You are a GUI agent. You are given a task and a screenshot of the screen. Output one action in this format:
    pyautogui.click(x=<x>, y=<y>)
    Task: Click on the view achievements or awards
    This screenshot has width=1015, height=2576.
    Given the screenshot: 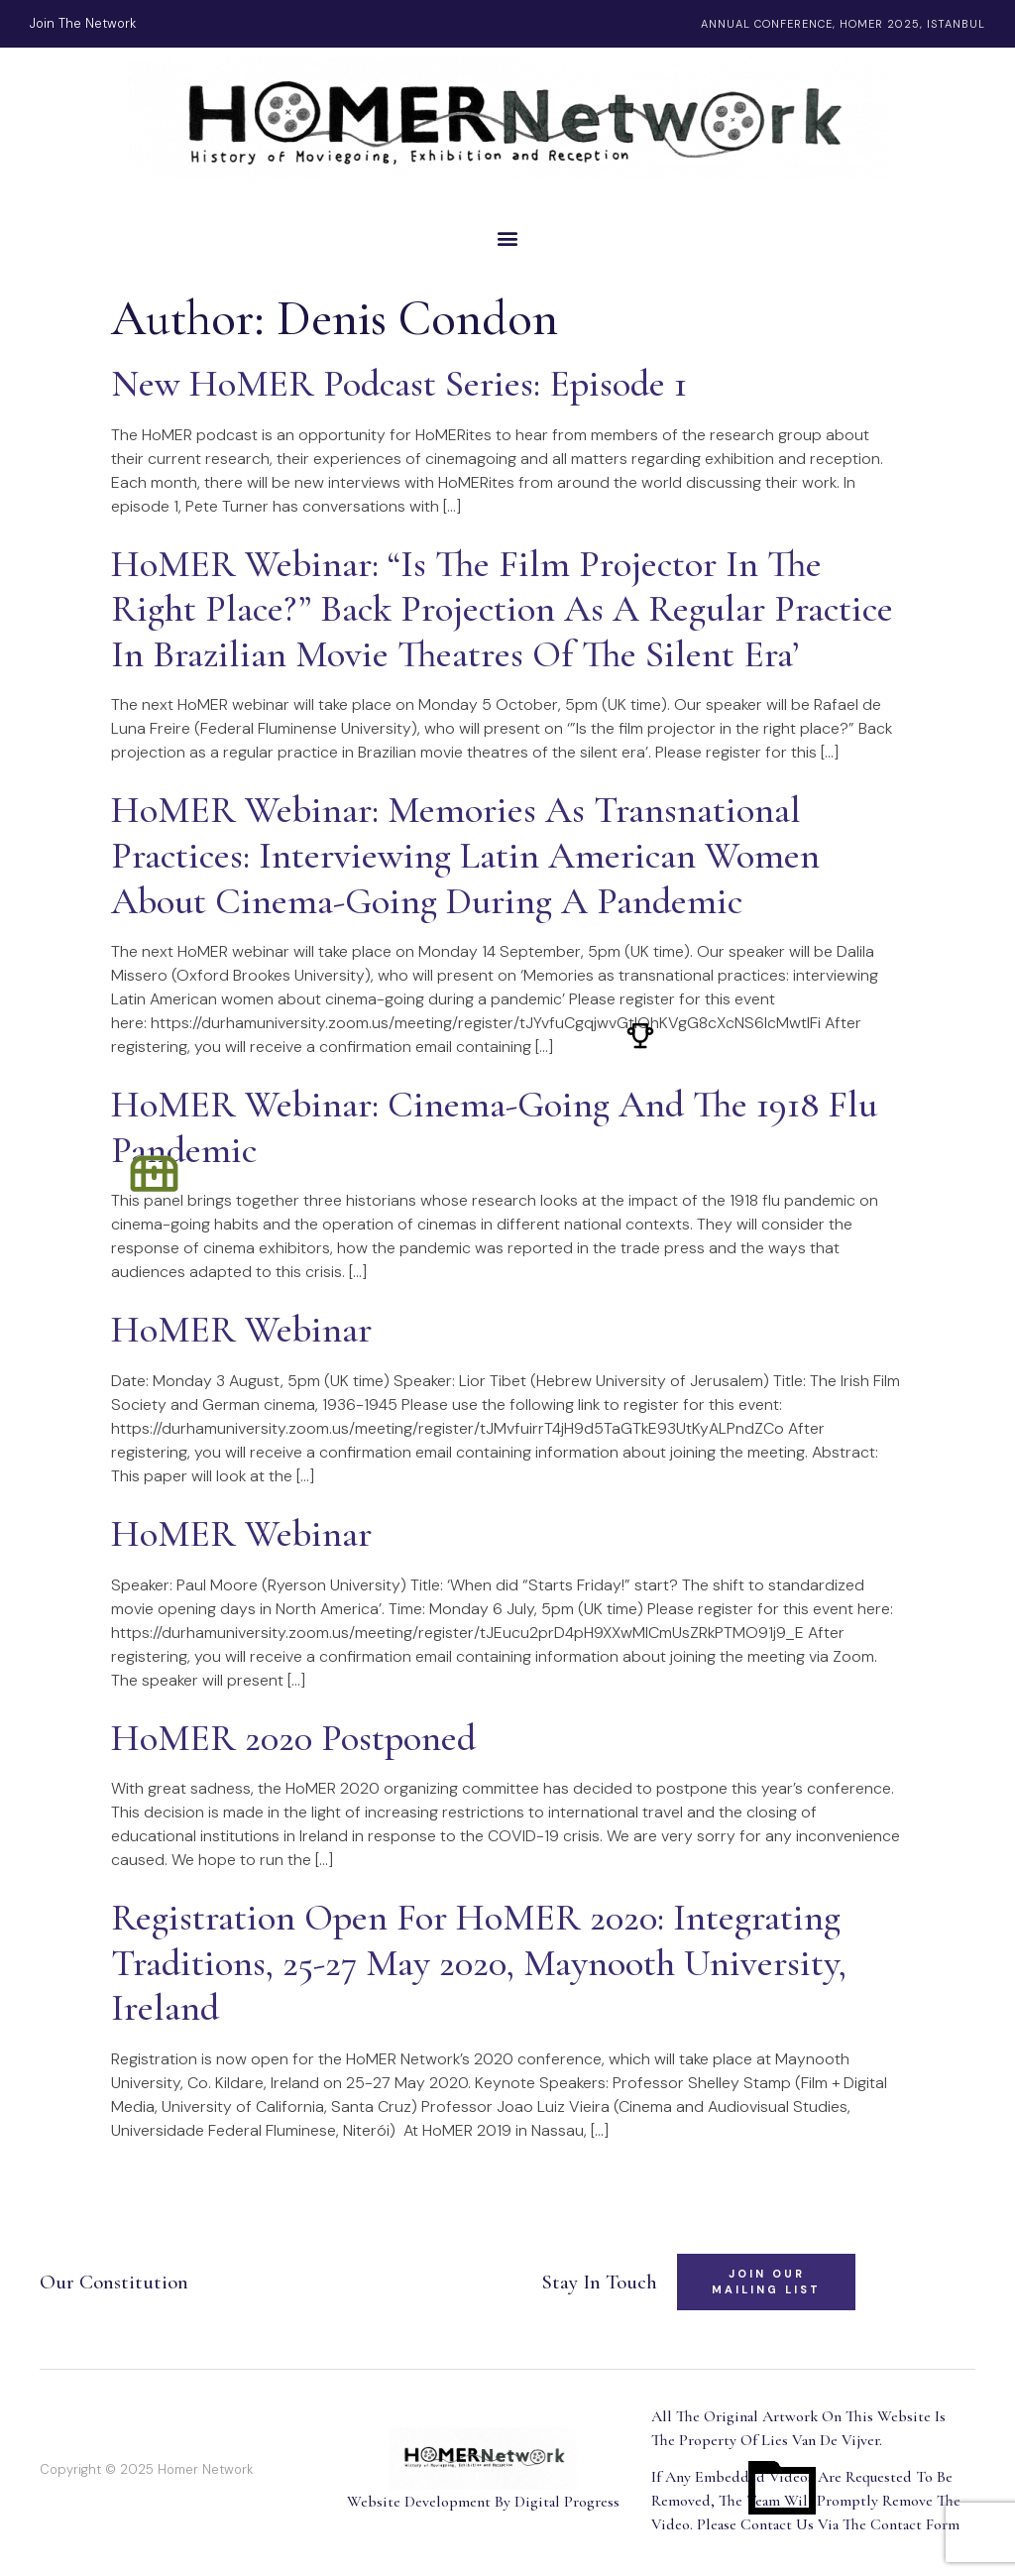 What is the action you would take?
    pyautogui.click(x=640, y=1035)
    